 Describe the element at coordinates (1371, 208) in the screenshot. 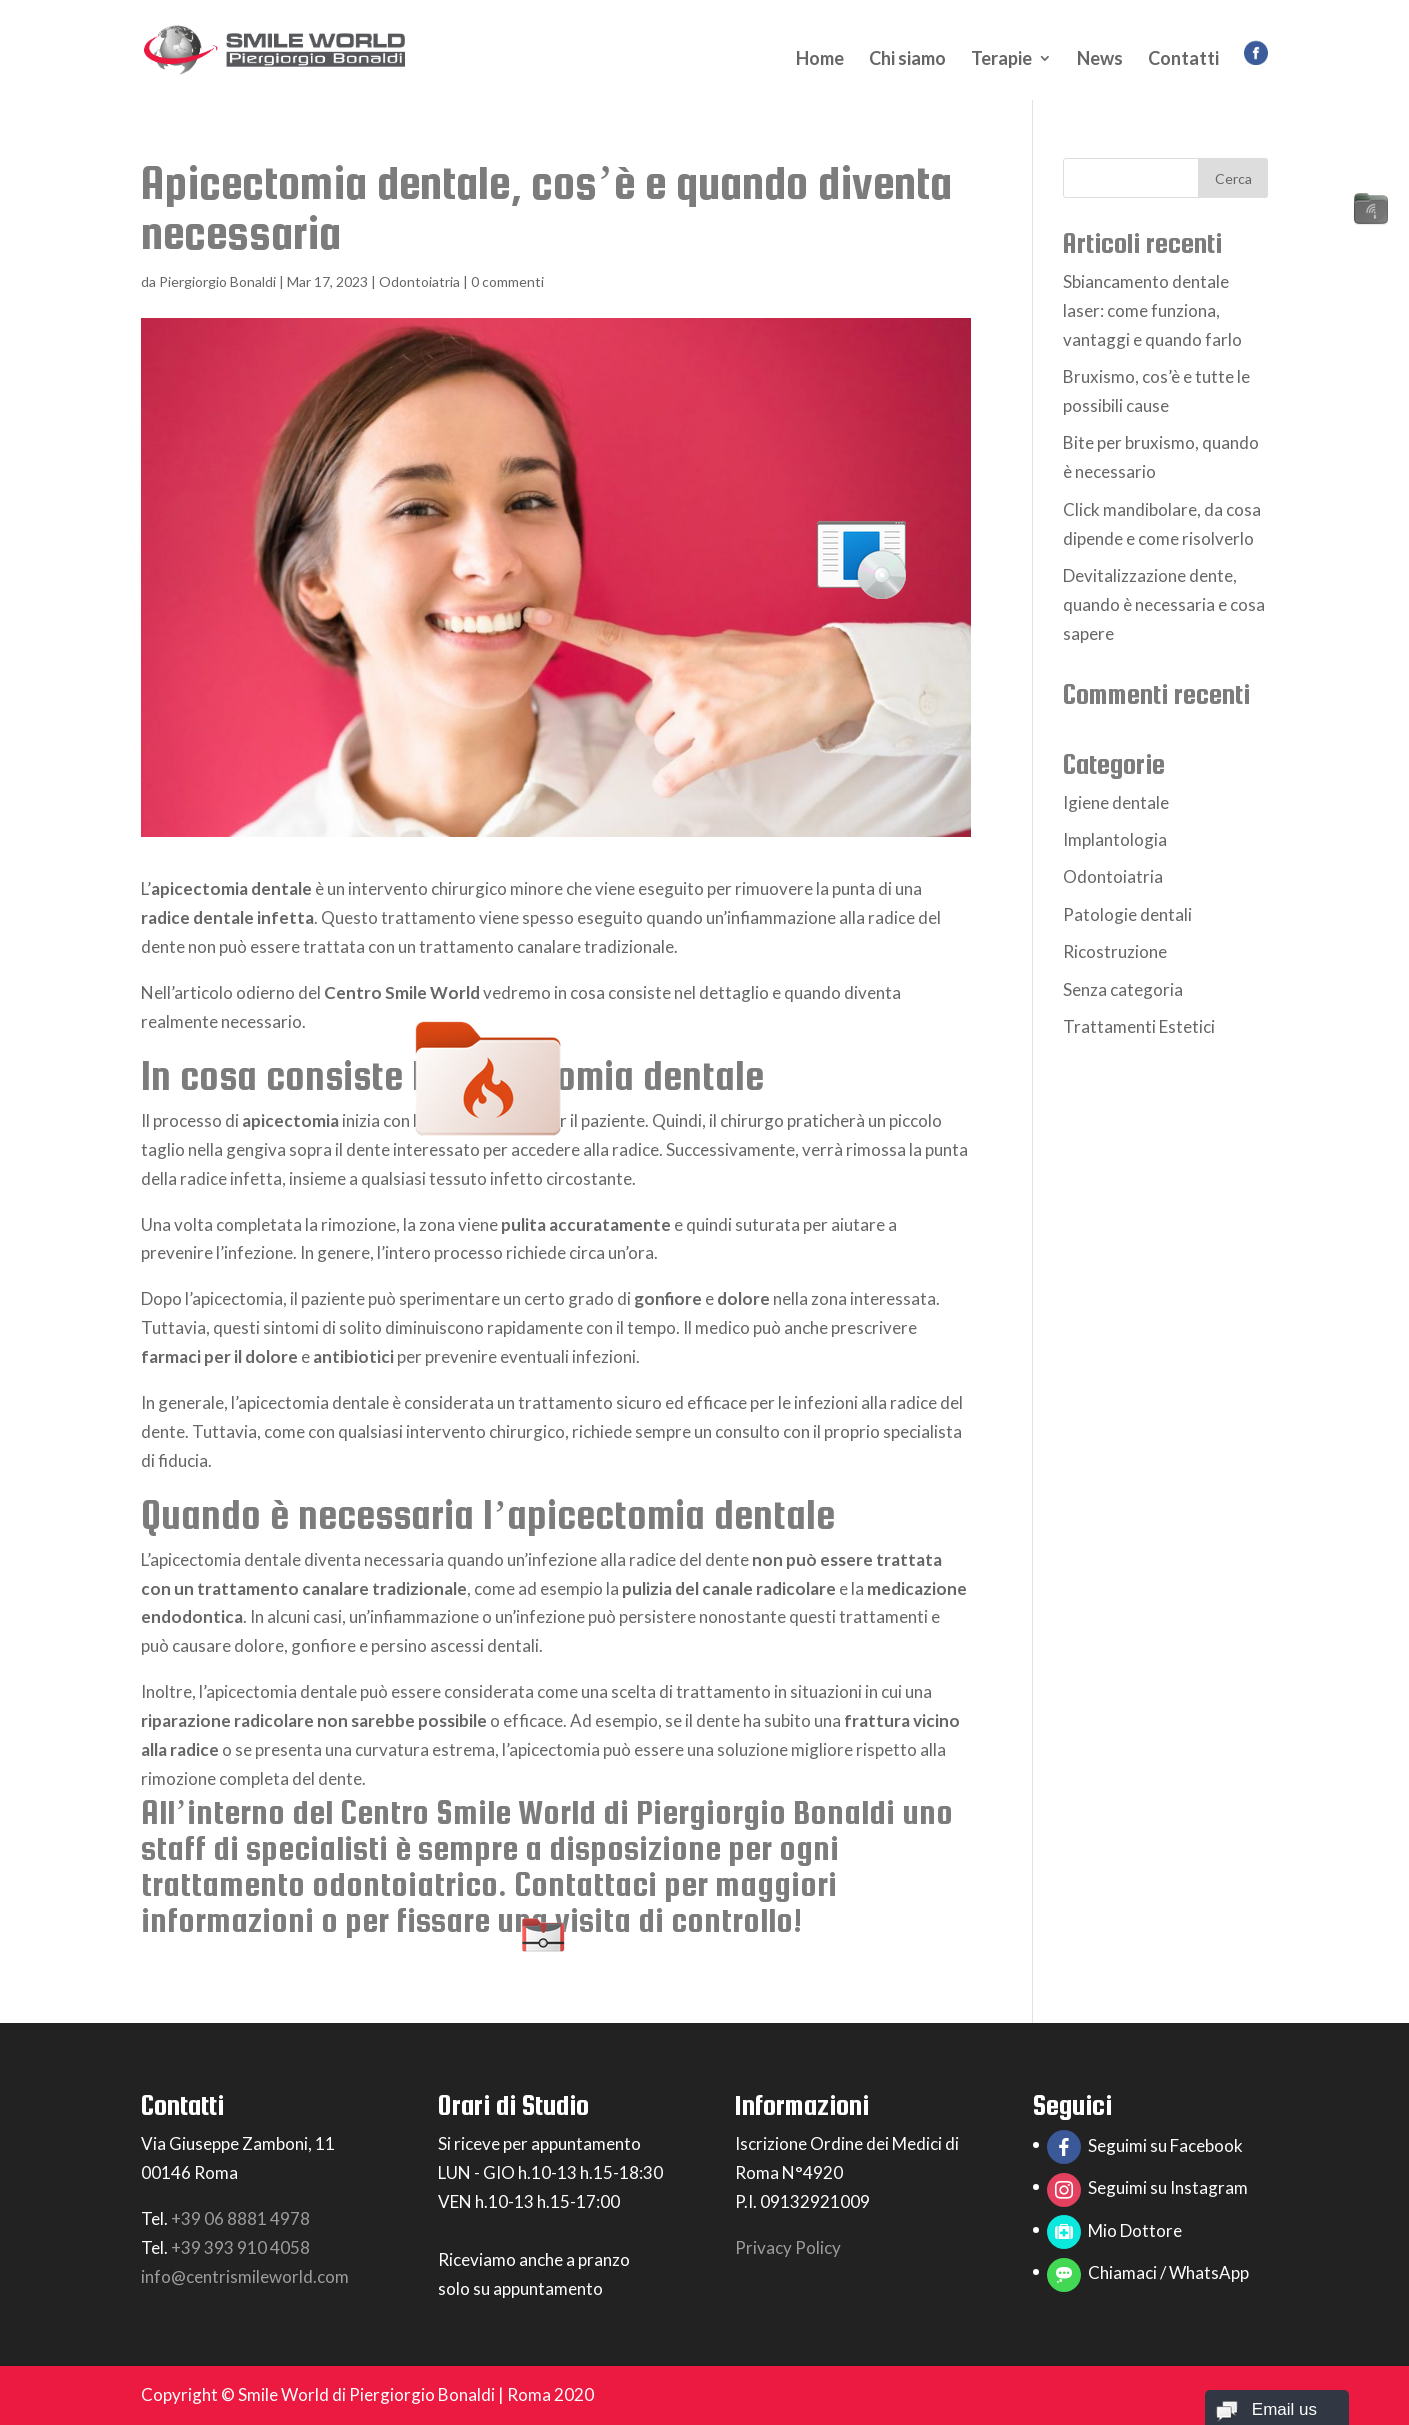

I see `open insync cloud sync folder` at that location.